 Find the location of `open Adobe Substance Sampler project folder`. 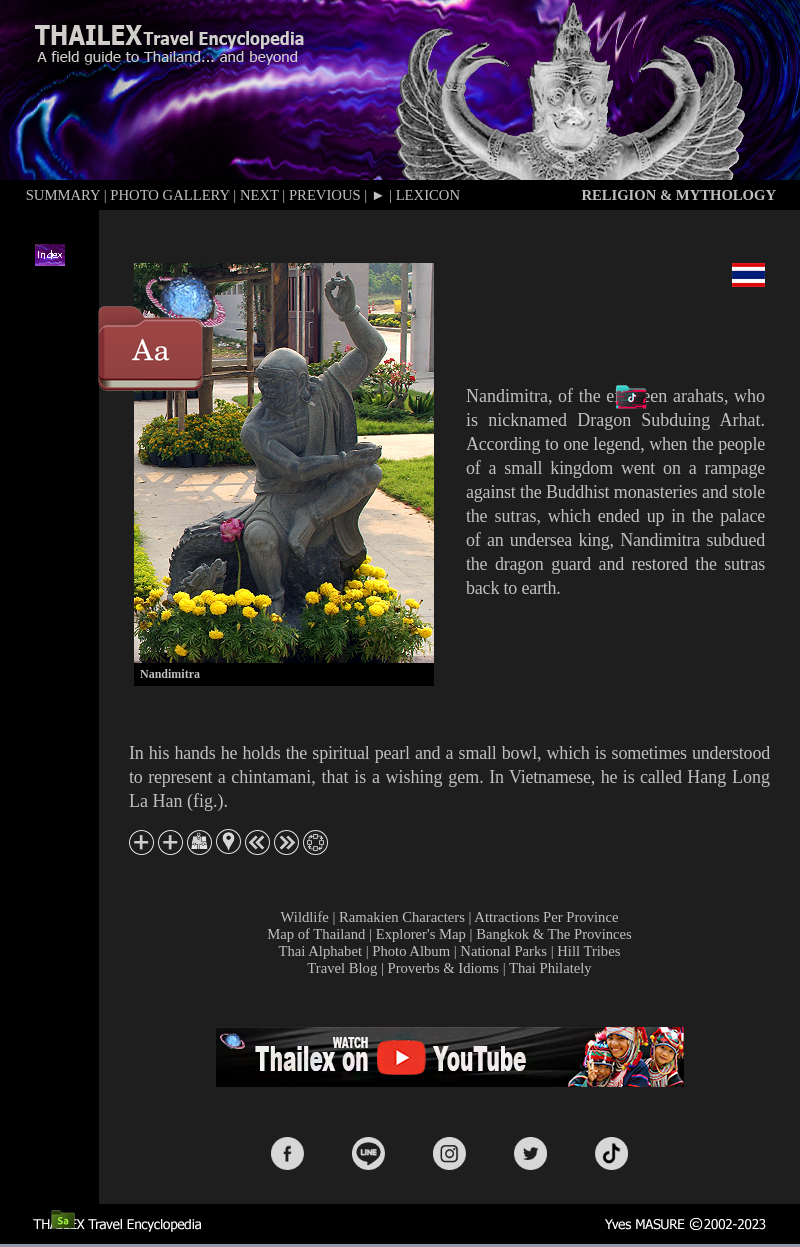

open Adobe Substance Sampler project folder is located at coordinates (63, 1220).